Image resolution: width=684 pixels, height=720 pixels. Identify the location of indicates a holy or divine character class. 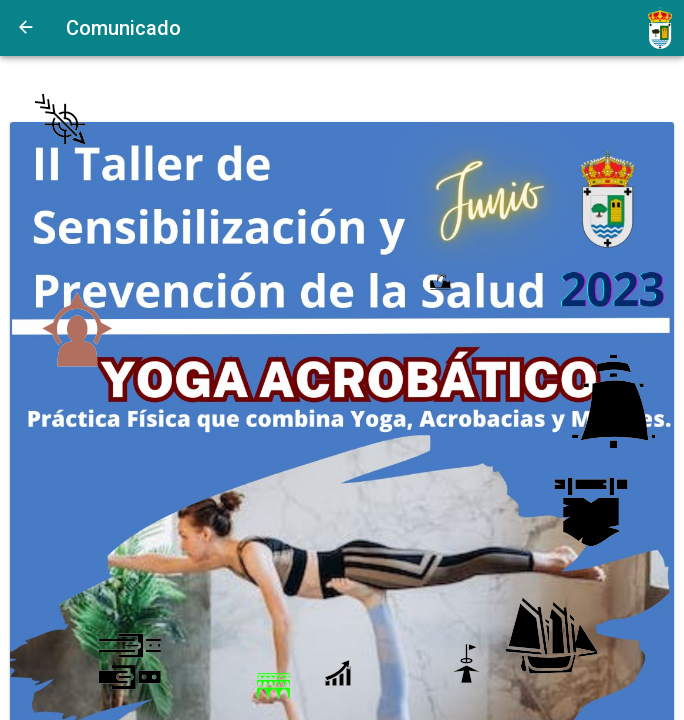
(77, 329).